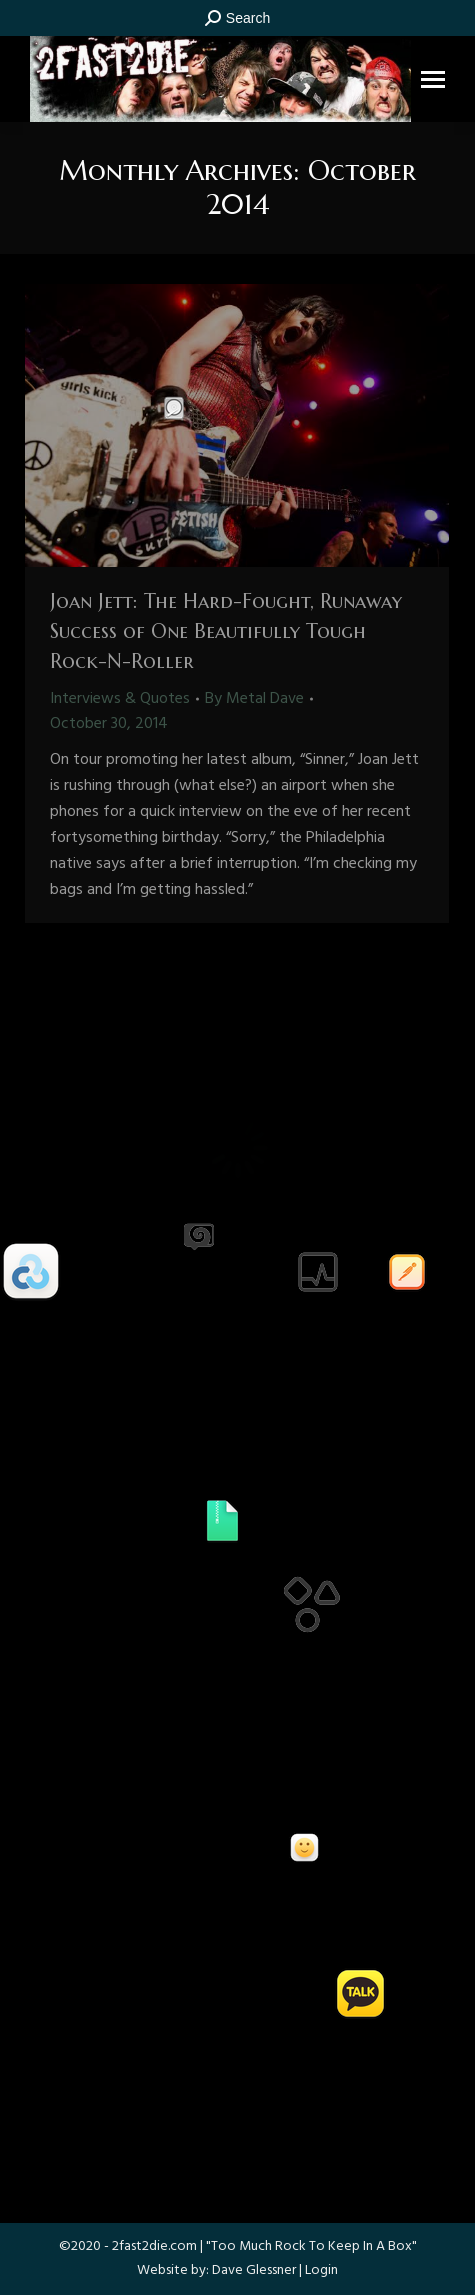 The width and height of the screenshot is (475, 2295). What do you see at coordinates (222, 1521) in the screenshot?
I see `compressed archive file (.tar.xz format)` at bounding box center [222, 1521].